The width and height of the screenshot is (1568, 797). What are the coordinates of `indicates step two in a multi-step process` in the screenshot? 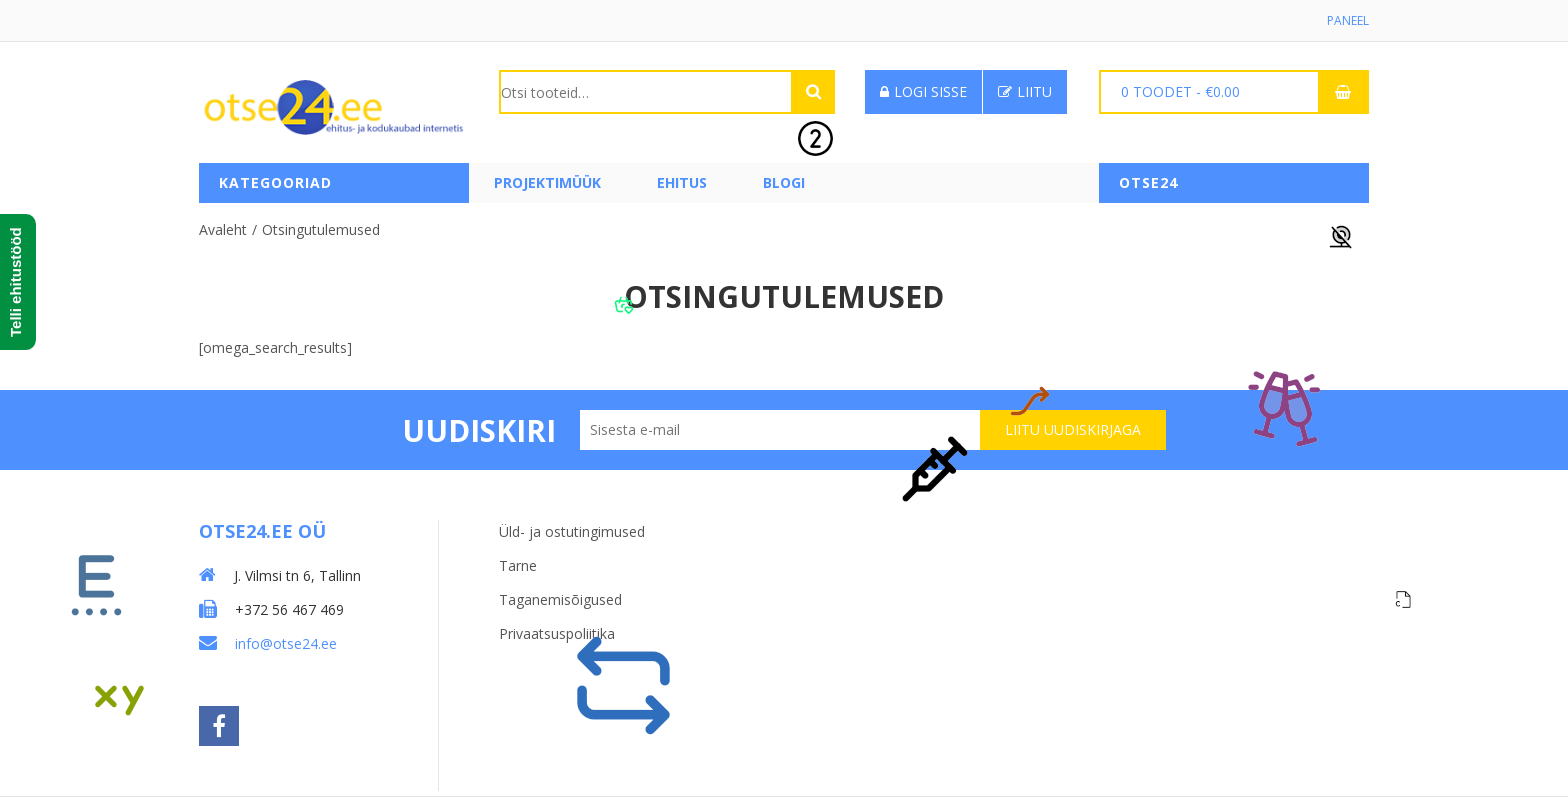 It's located at (815, 138).